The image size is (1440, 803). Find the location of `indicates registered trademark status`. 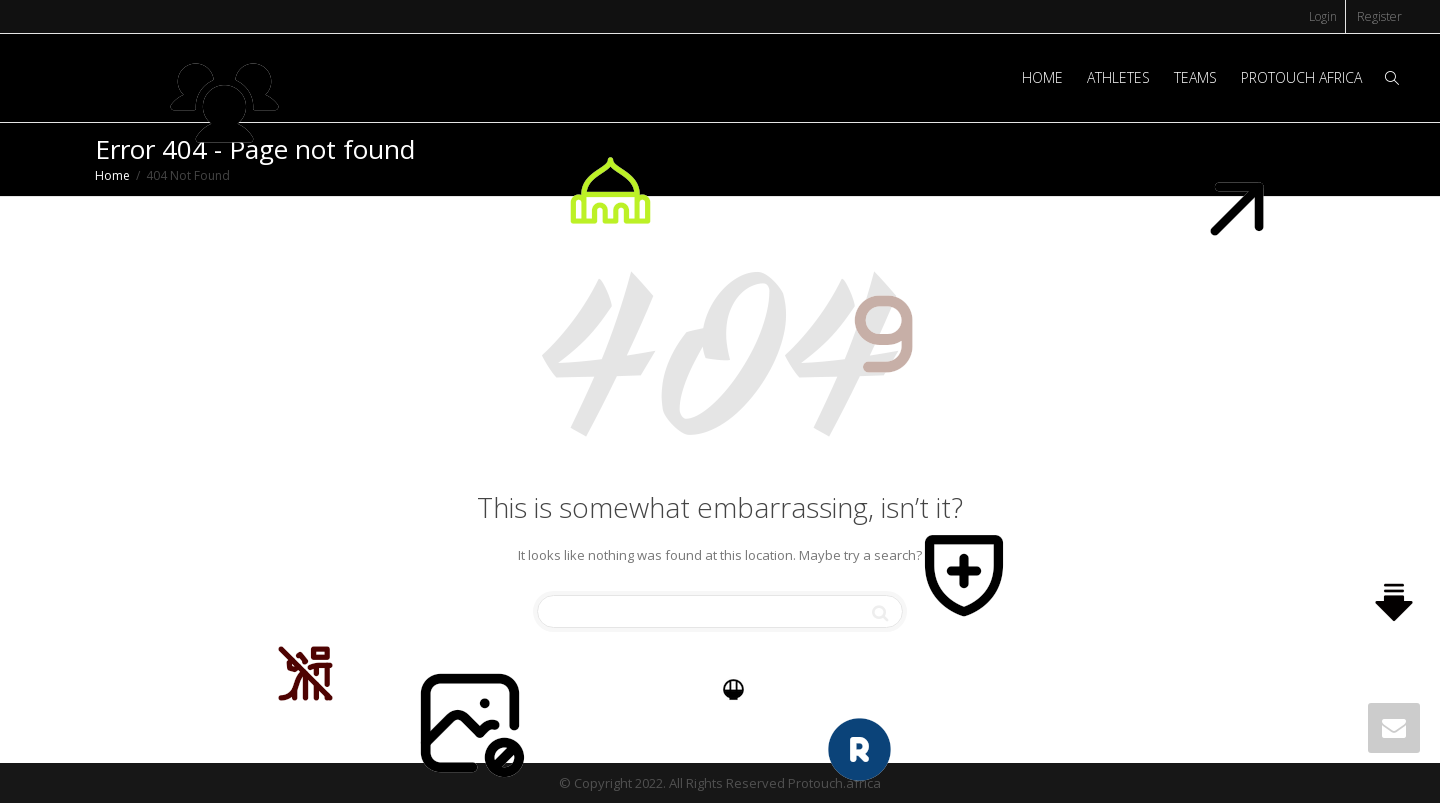

indicates registered trademark status is located at coordinates (859, 749).